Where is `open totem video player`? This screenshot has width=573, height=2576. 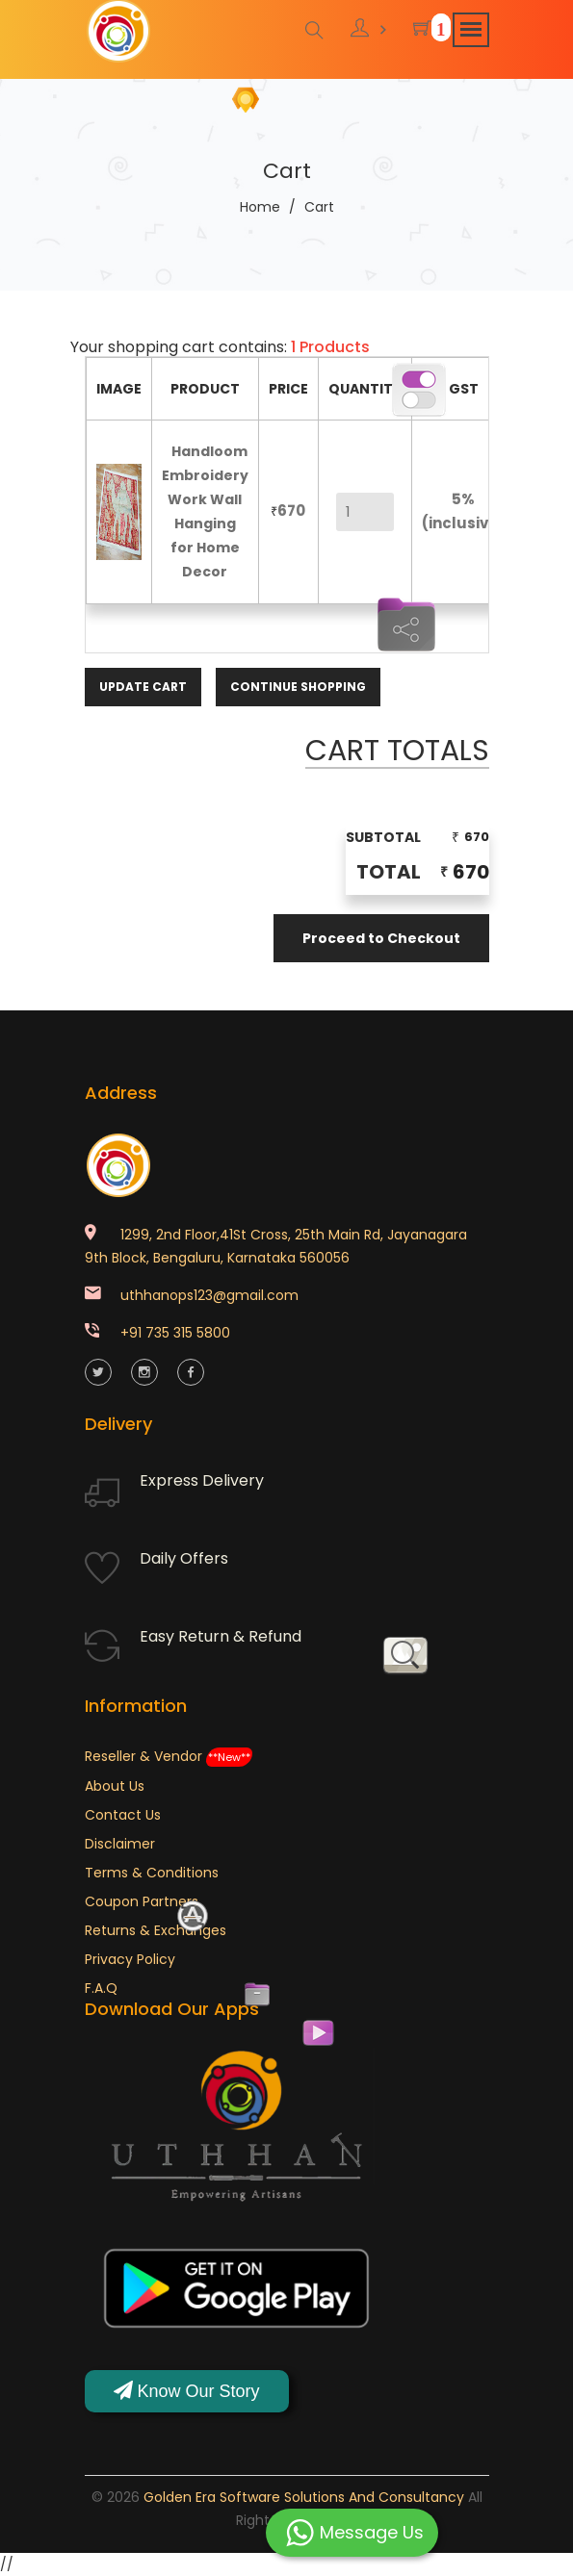 open totem video player is located at coordinates (318, 2032).